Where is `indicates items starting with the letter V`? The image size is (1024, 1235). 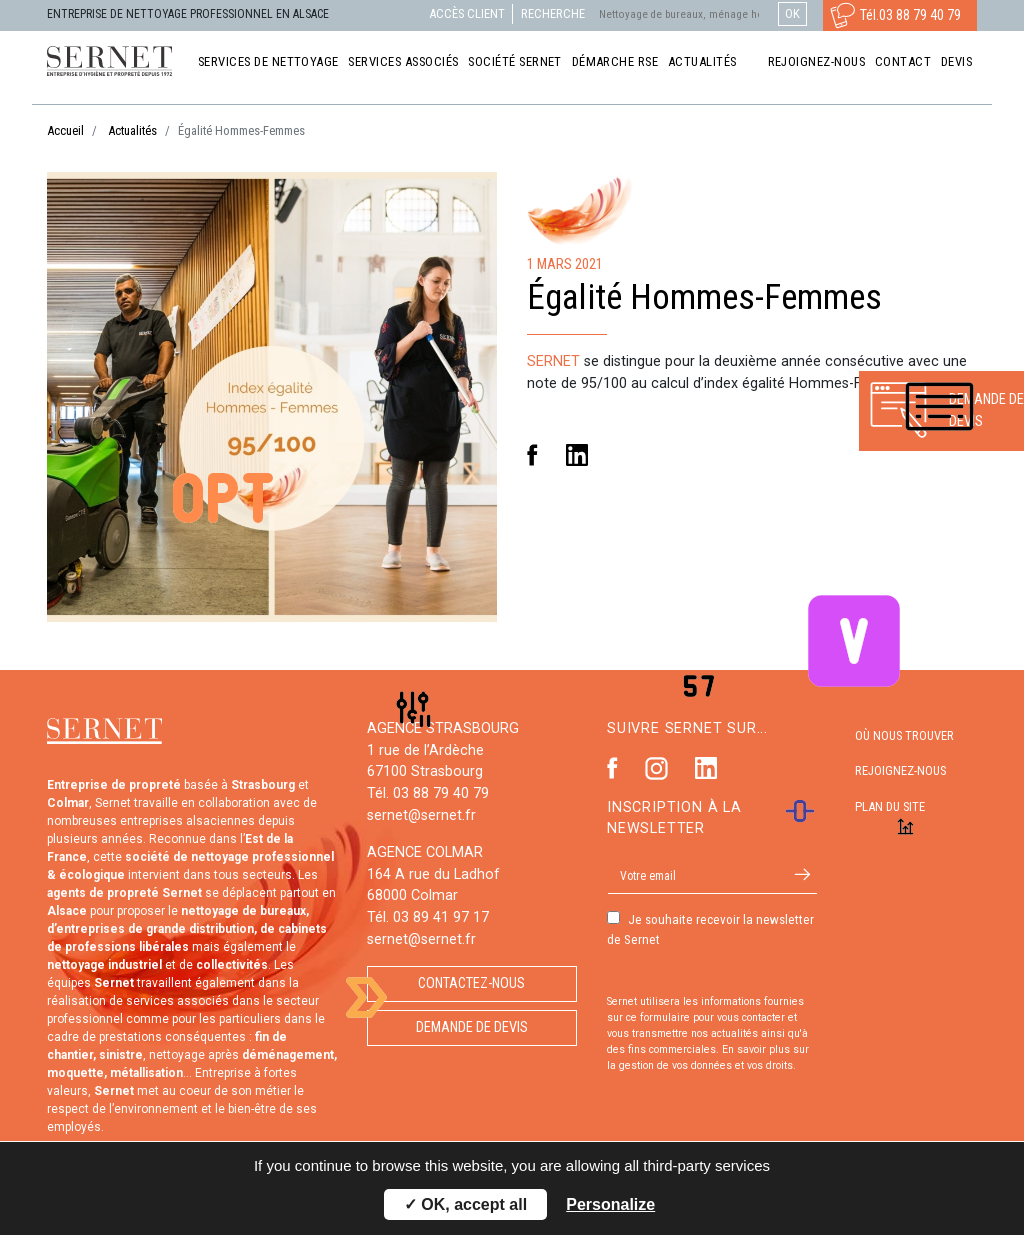 indicates items starting with the letter V is located at coordinates (854, 641).